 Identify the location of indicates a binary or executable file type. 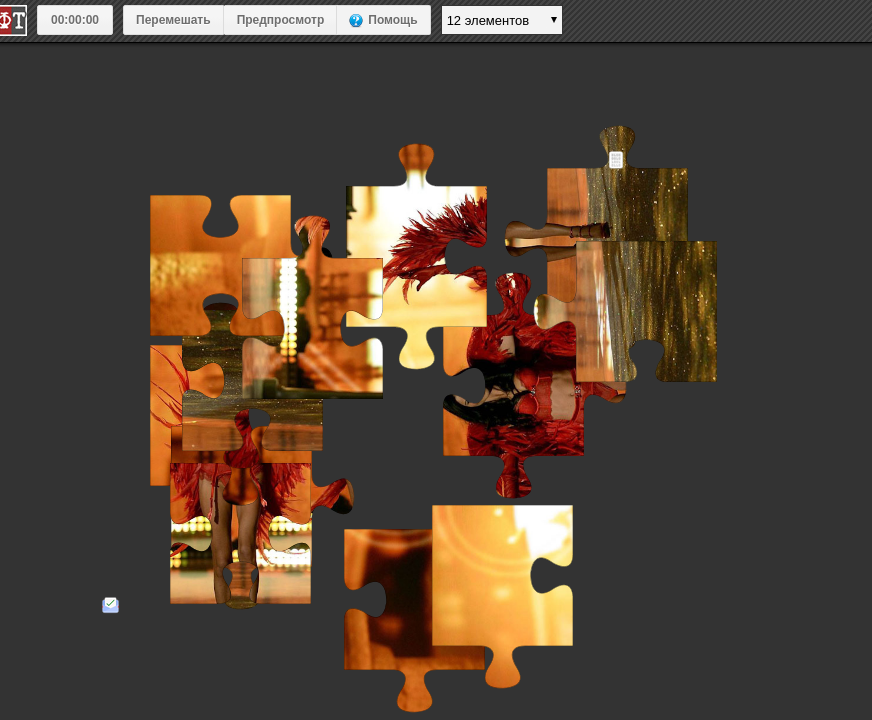
(616, 160).